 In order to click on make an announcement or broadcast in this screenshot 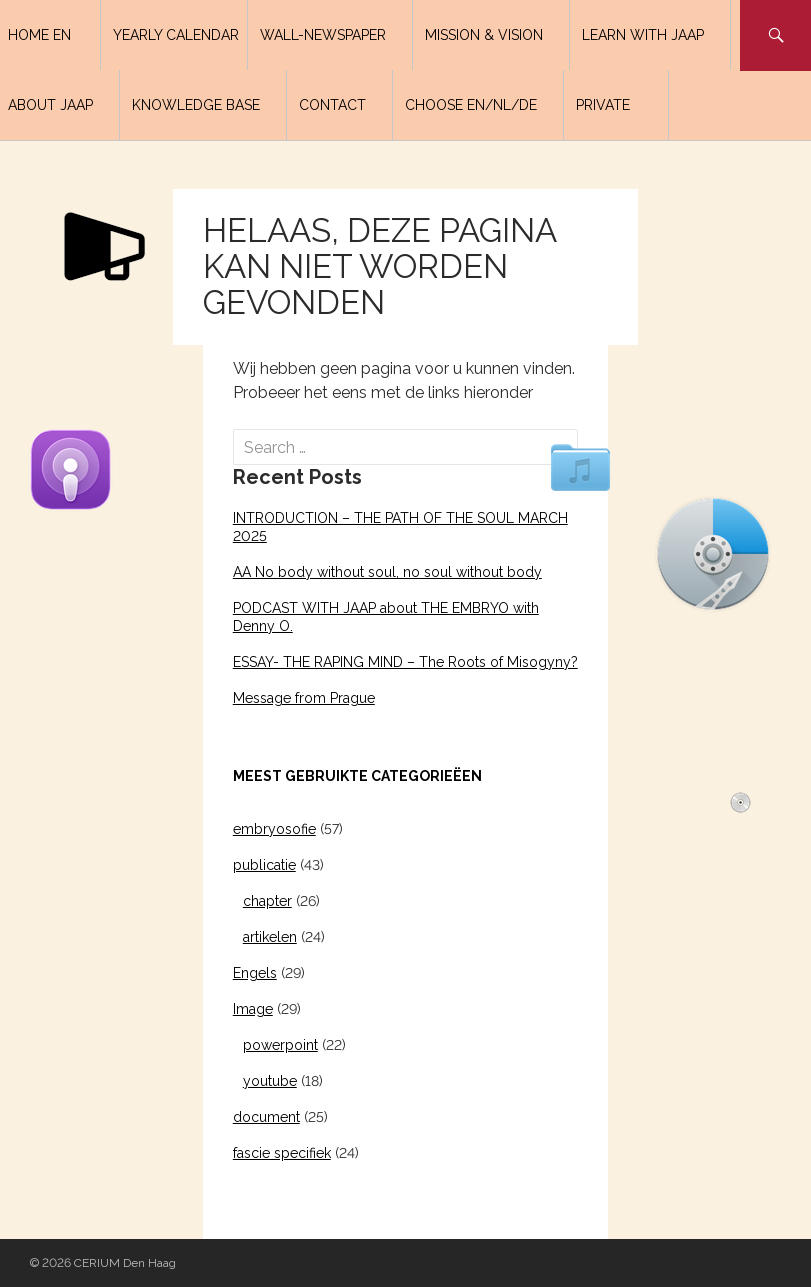, I will do `click(101, 249)`.